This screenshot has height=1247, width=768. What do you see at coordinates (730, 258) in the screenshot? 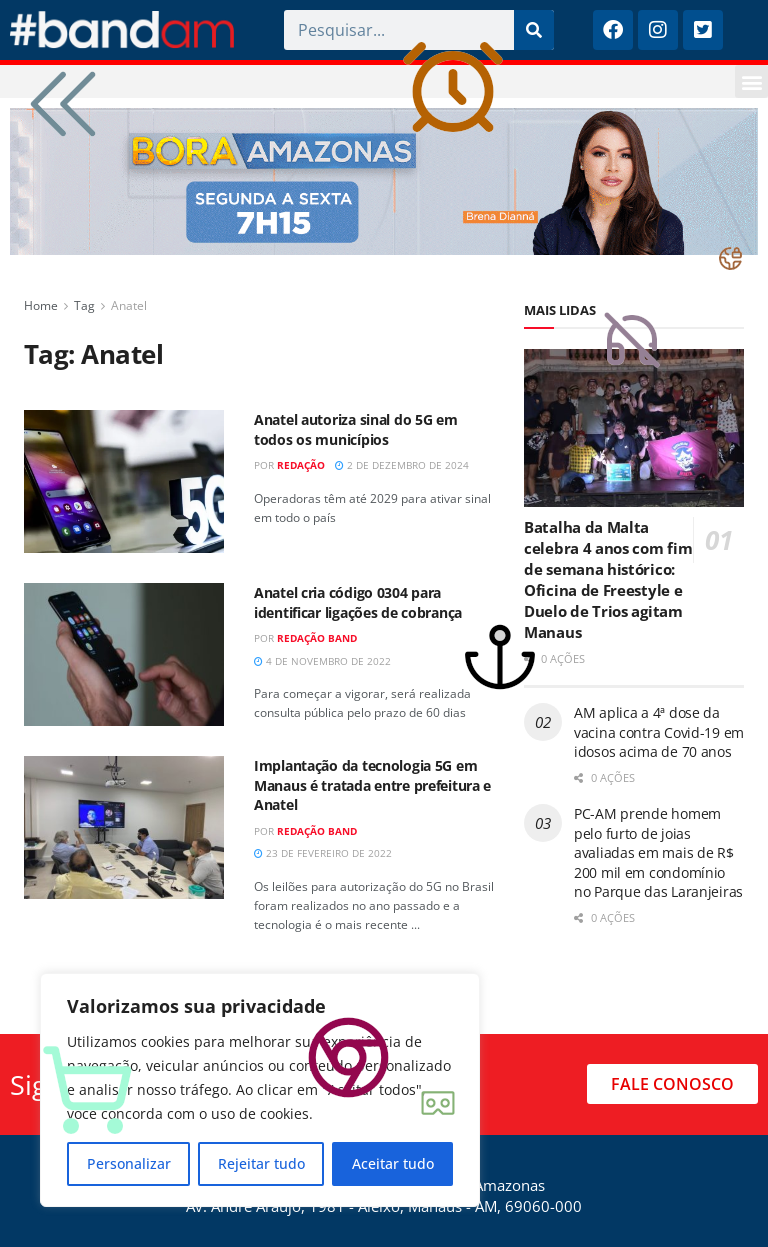
I see `access global security or privacy settings` at bounding box center [730, 258].